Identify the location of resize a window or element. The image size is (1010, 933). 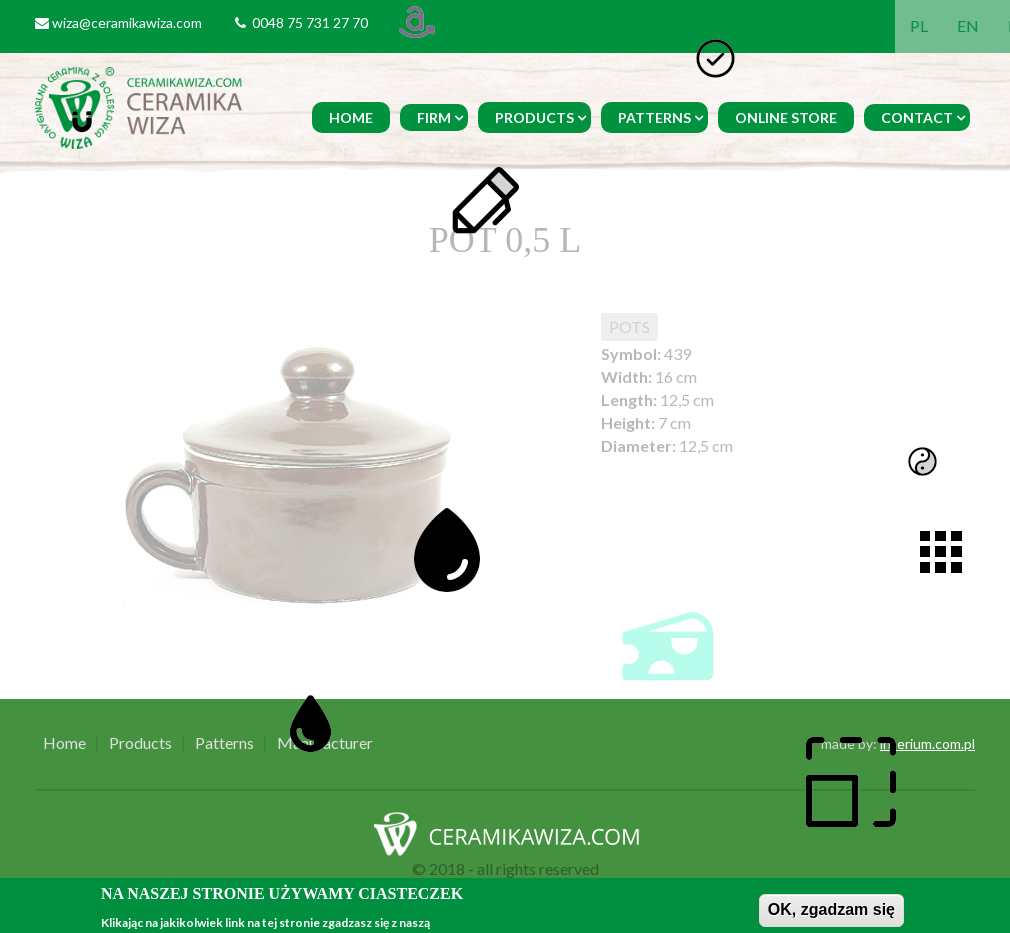
(851, 782).